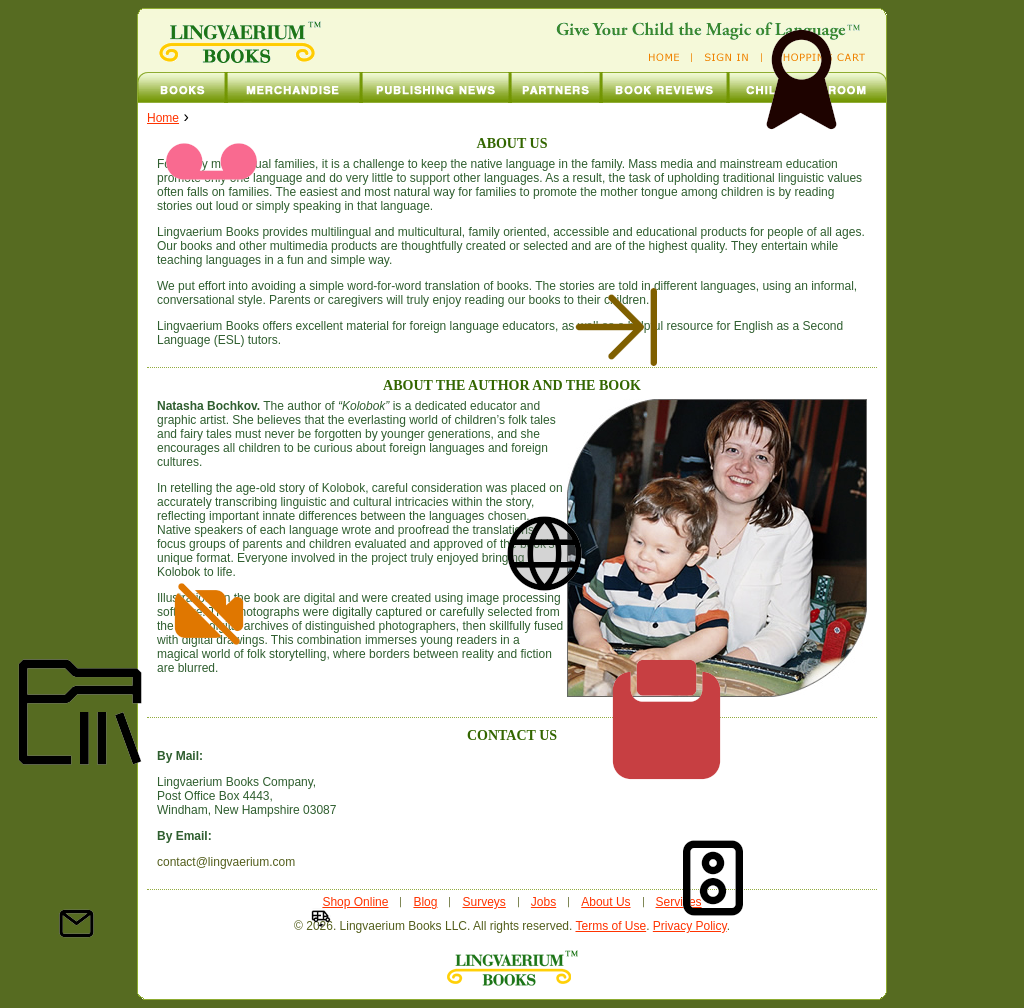  Describe the element at coordinates (321, 918) in the screenshot. I see `select electric rickshaw as transportation option` at that location.